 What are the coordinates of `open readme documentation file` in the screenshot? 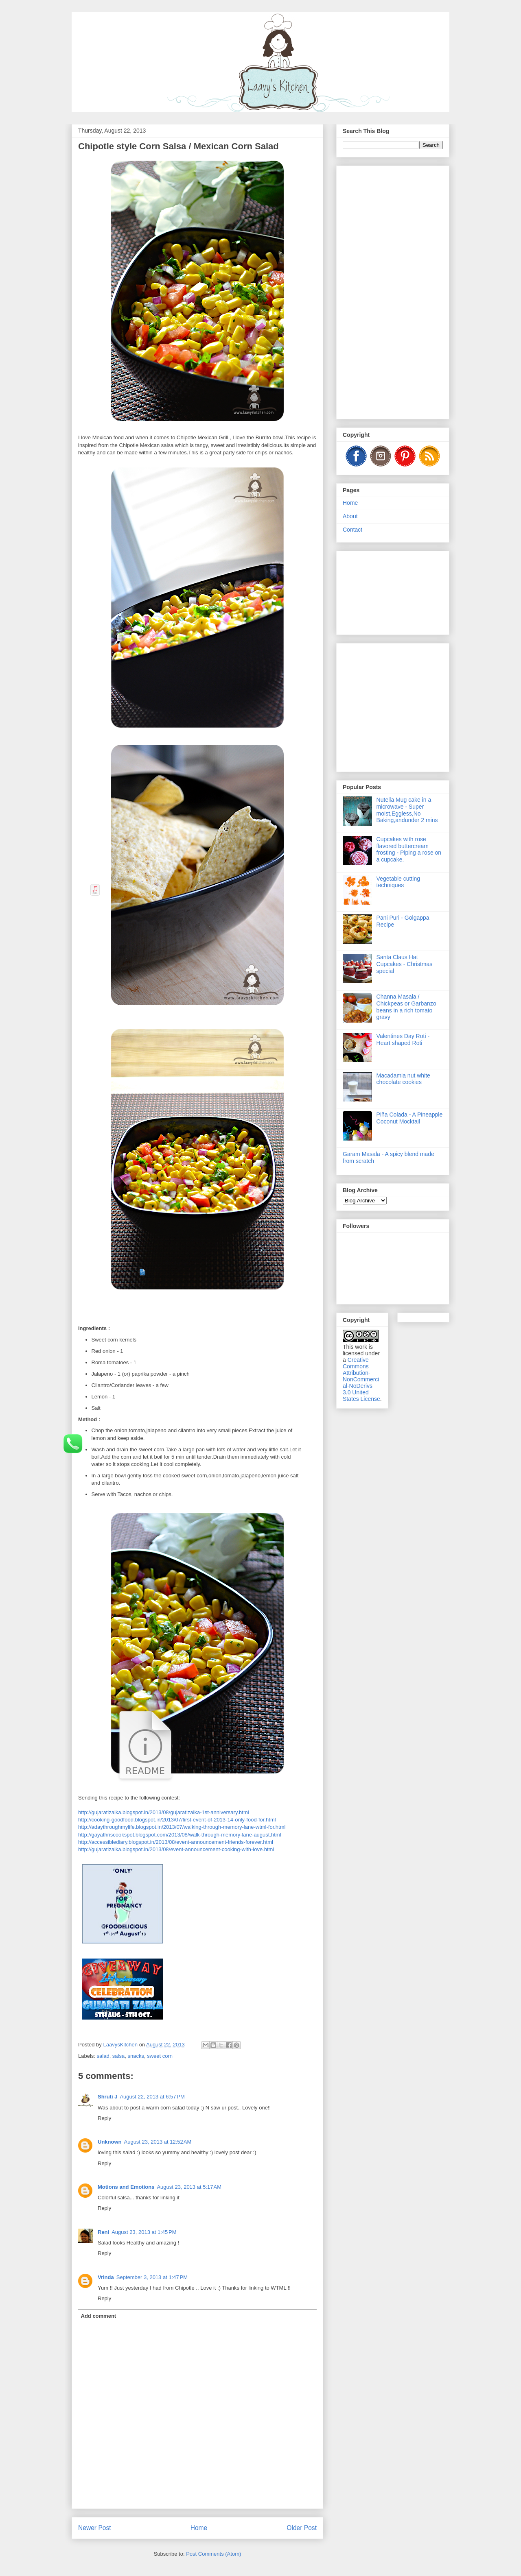 It's located at (145, 1746).